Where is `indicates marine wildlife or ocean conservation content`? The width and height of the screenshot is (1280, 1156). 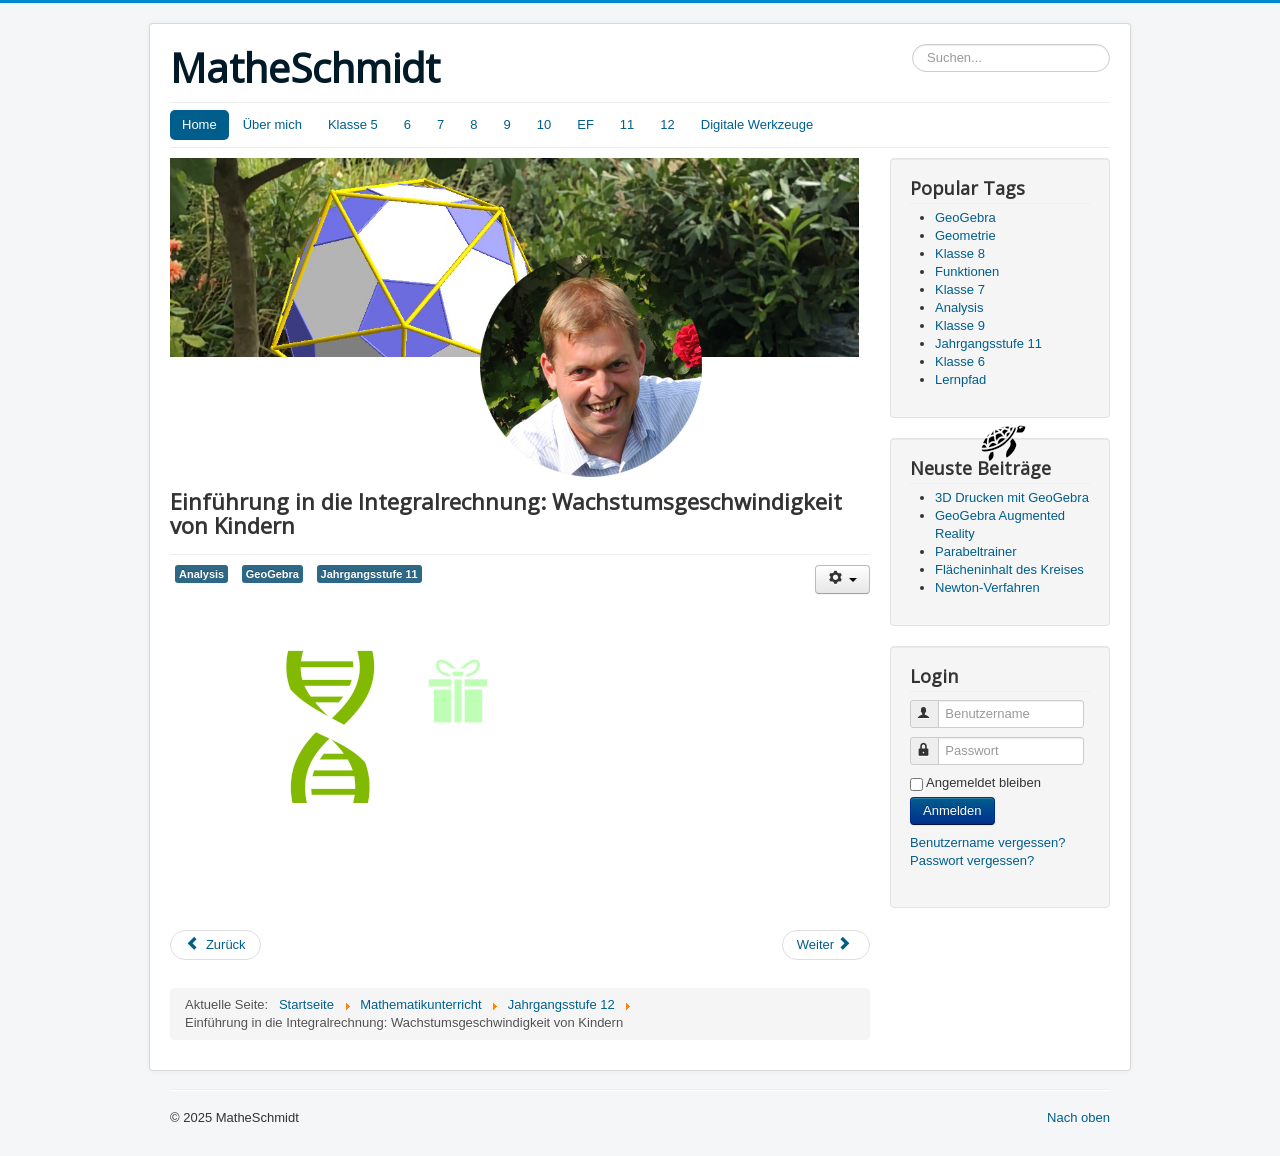 indicates marine wildlife or ocean conservation content is located at coordinates (1003, 443).